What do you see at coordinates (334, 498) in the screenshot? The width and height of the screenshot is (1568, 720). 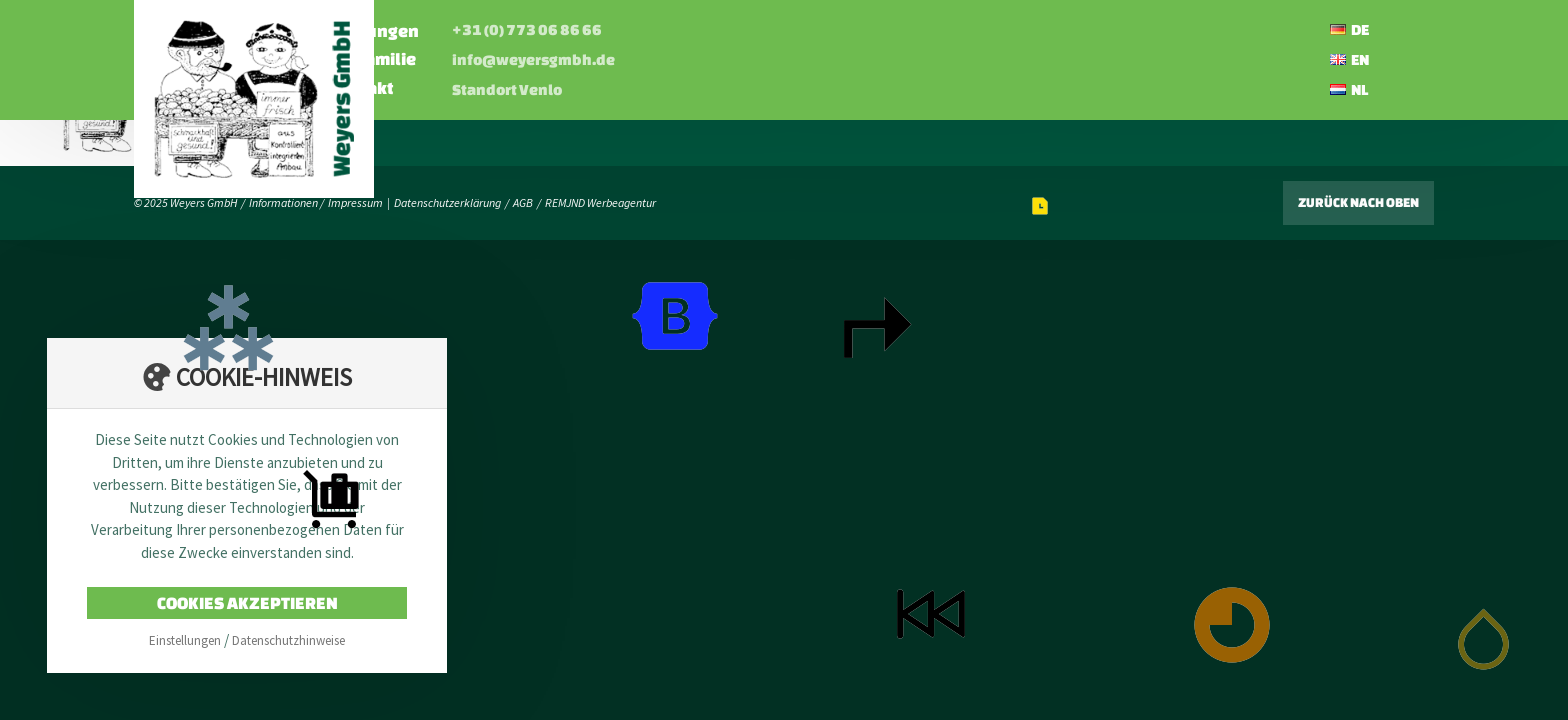 I see `access luggage or baggage services` at bounding box center [334, 498].